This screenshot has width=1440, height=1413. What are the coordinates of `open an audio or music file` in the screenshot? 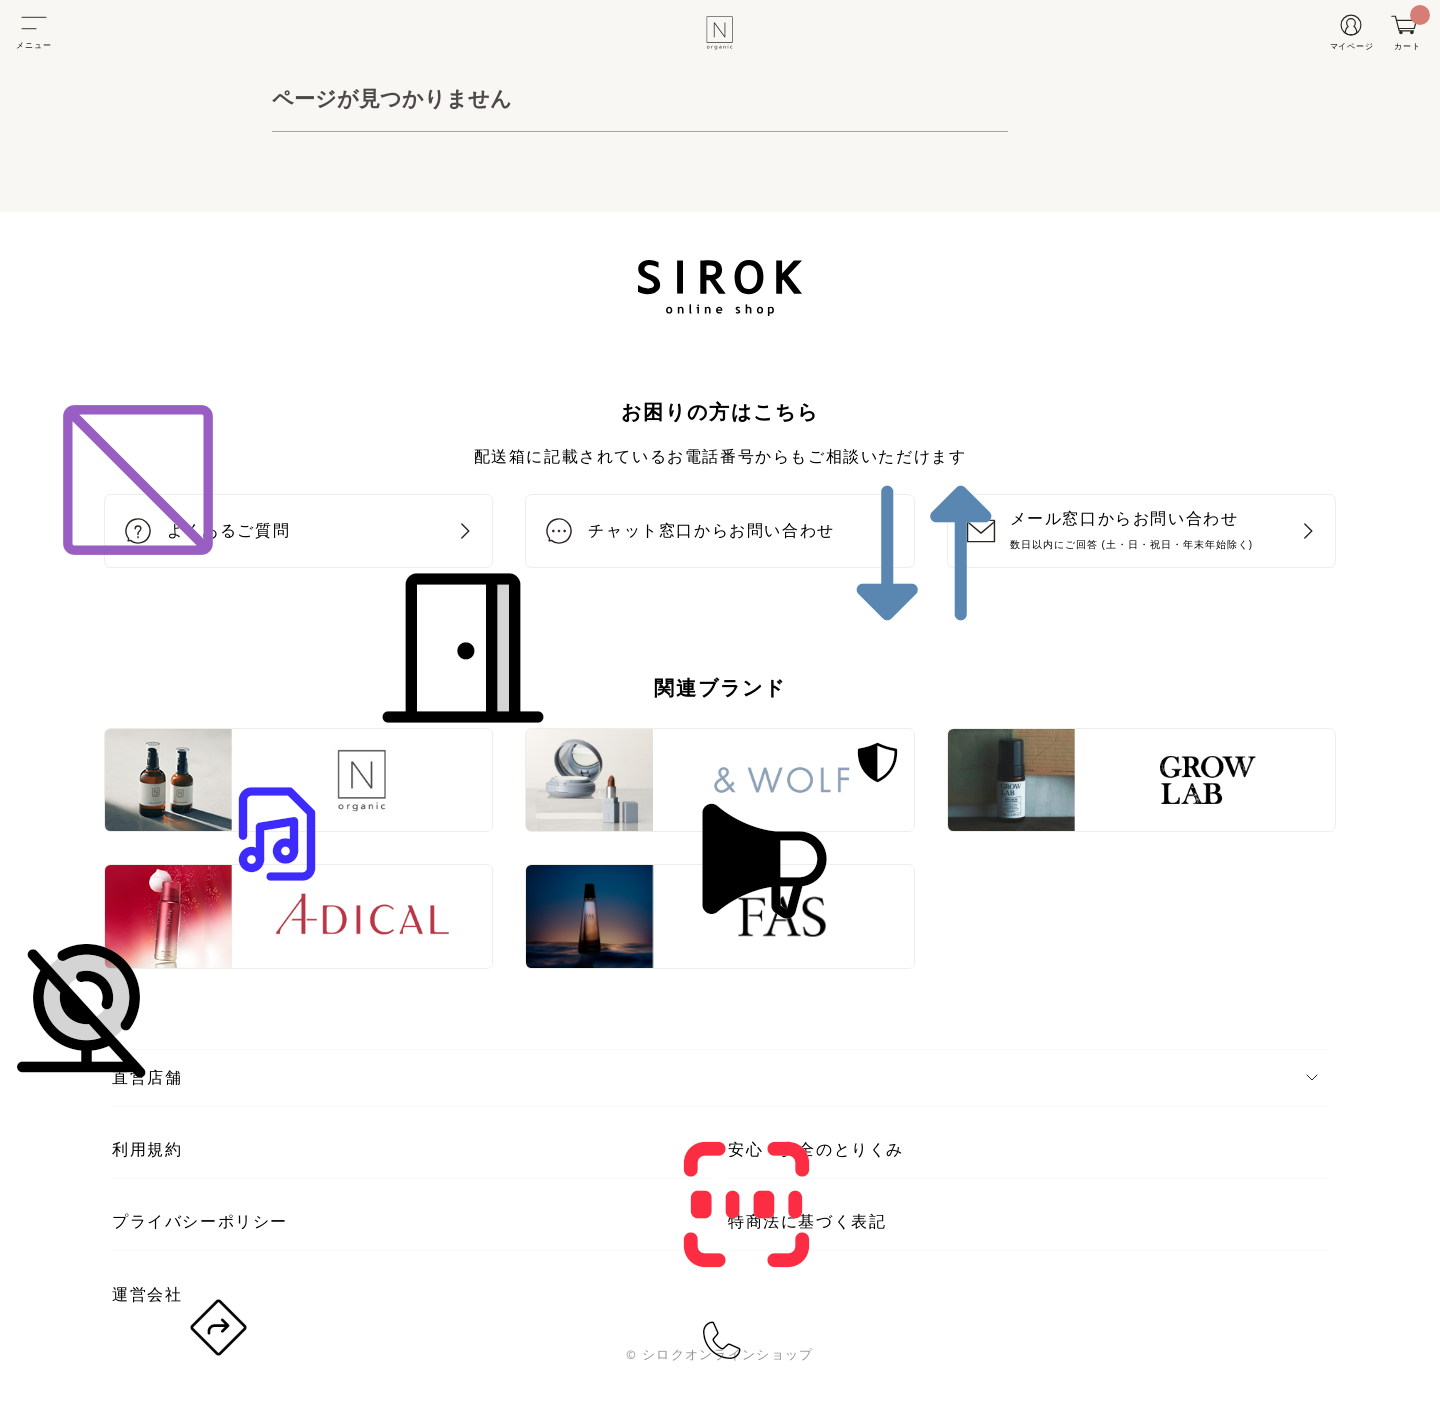 It's located at (277, 834).